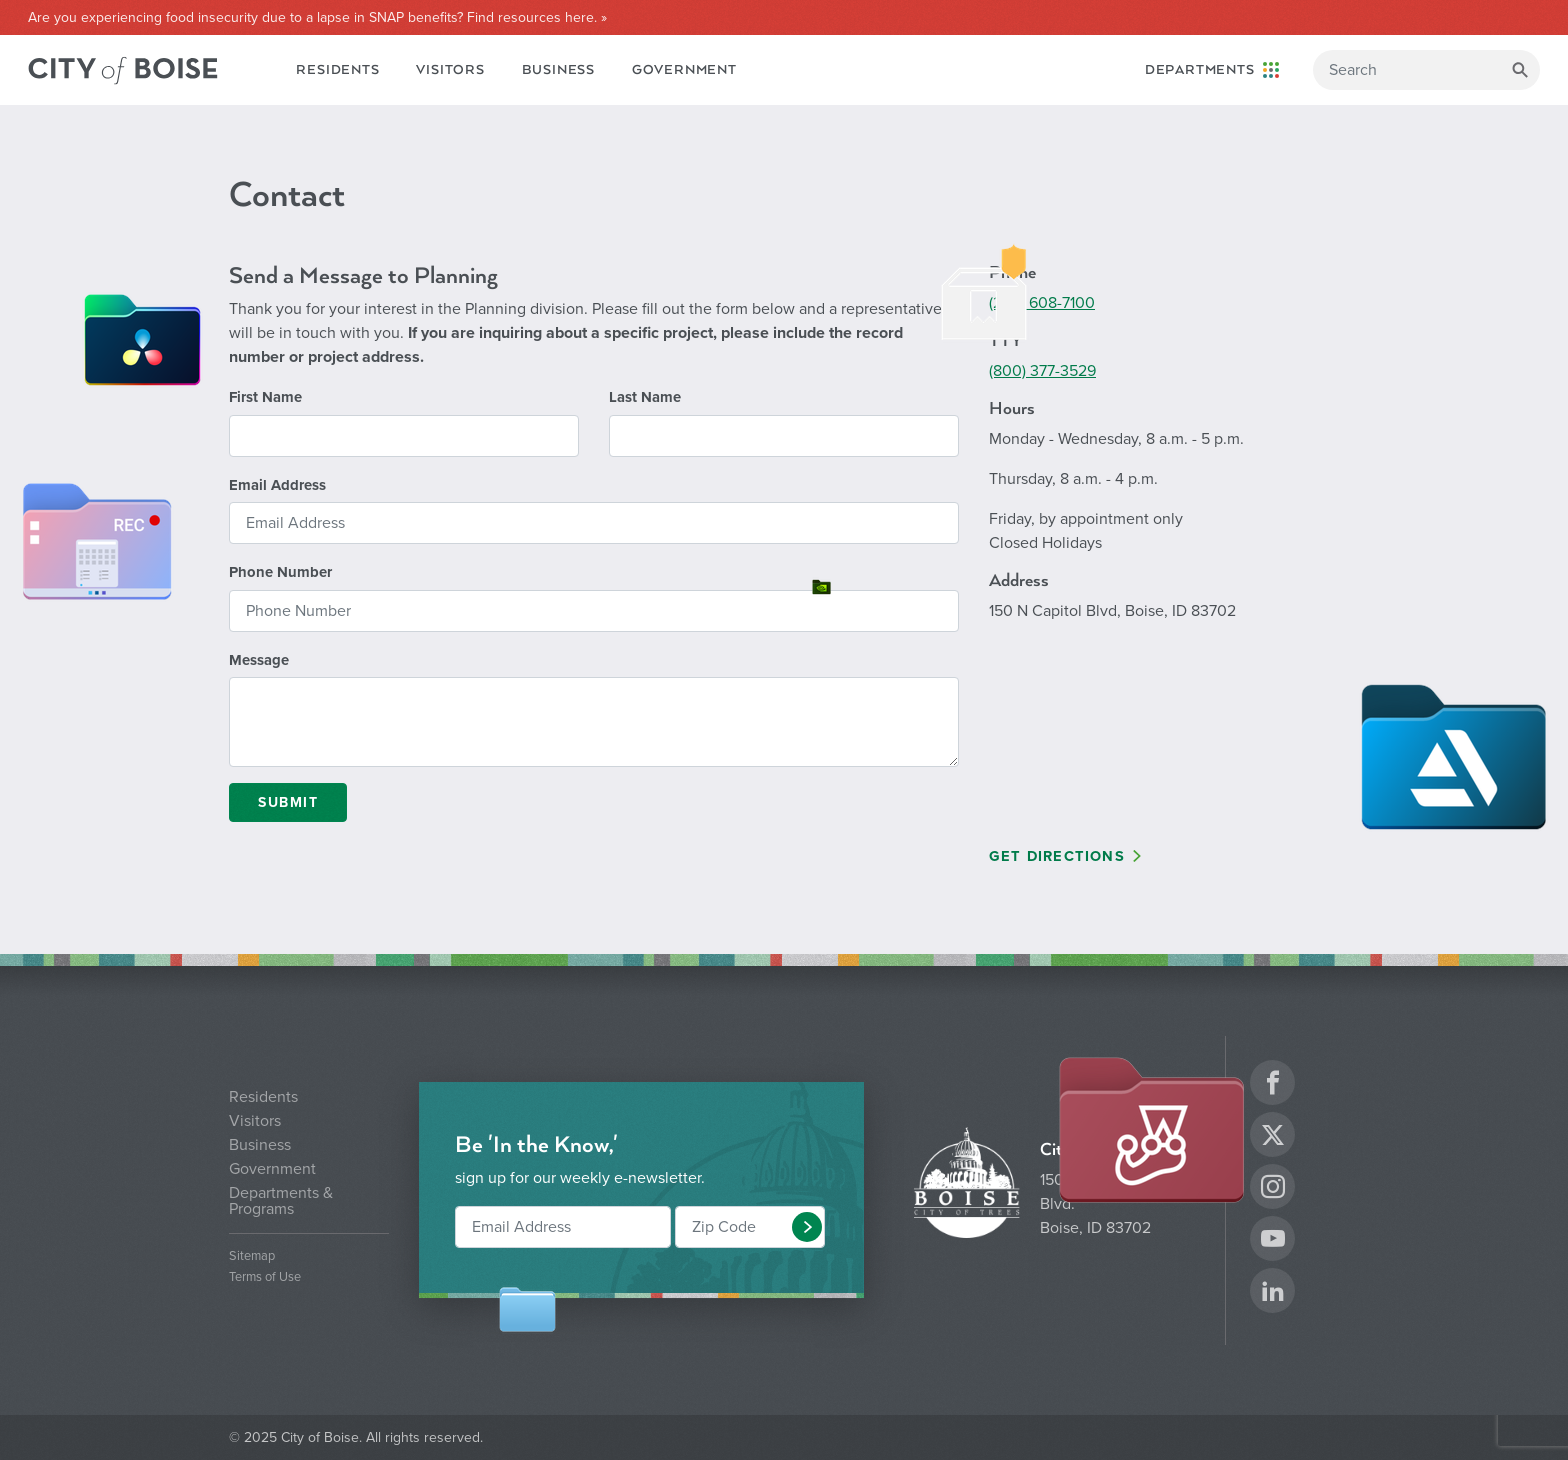 The height and width of the screenshot is (1460, 1568). Describe the element at coordinates (96, 545) in the screenshot. I see `open folder containing screen recordings` at that location.